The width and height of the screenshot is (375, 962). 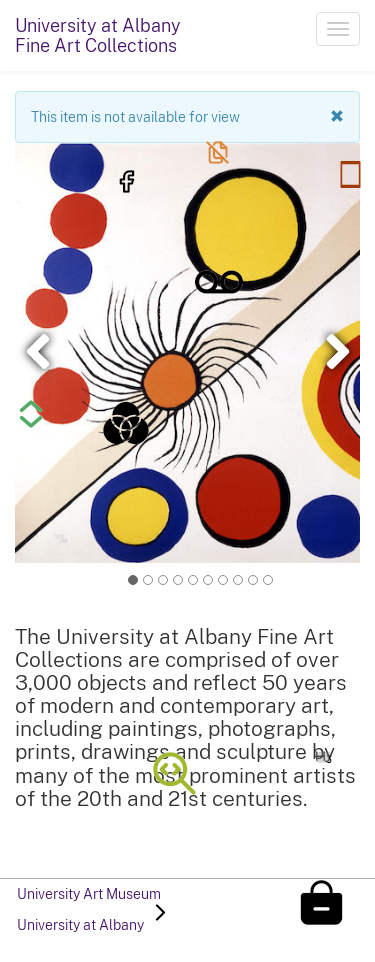 I want to click on inspect or zoom into code, so click(x=174, y=773).